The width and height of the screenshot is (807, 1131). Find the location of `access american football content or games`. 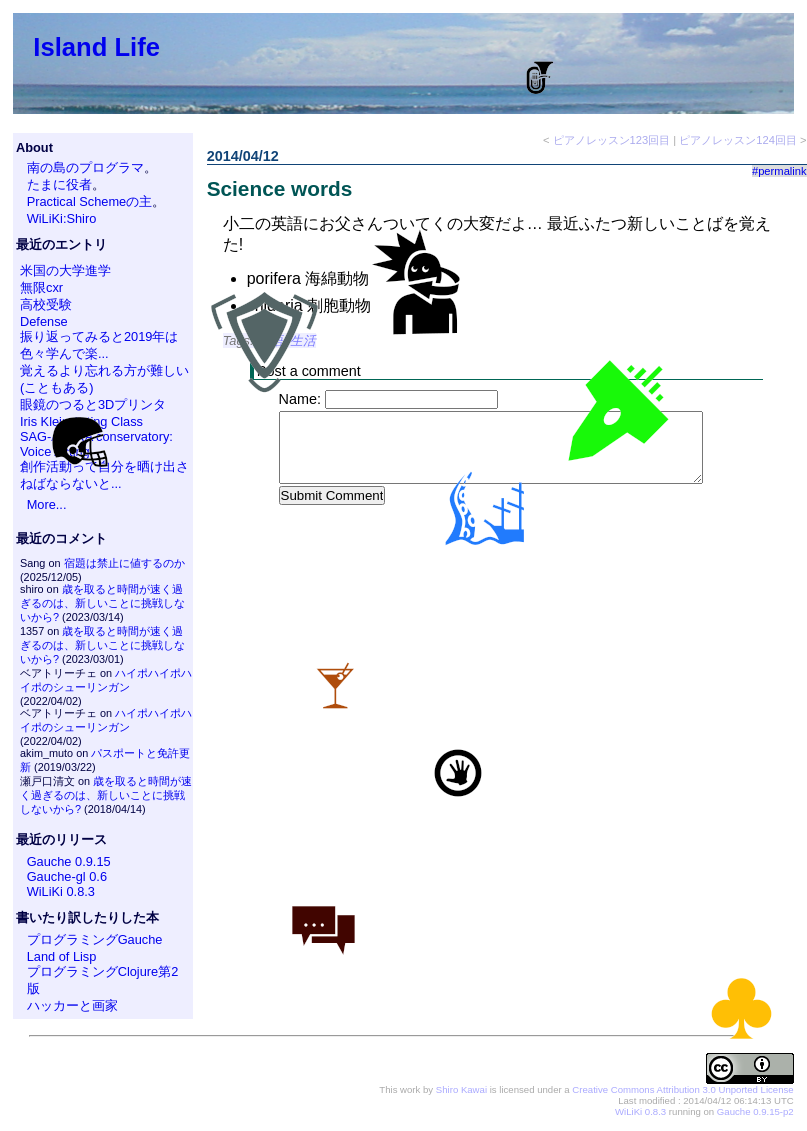

access american football content or games is located at coordinates (80, 442).